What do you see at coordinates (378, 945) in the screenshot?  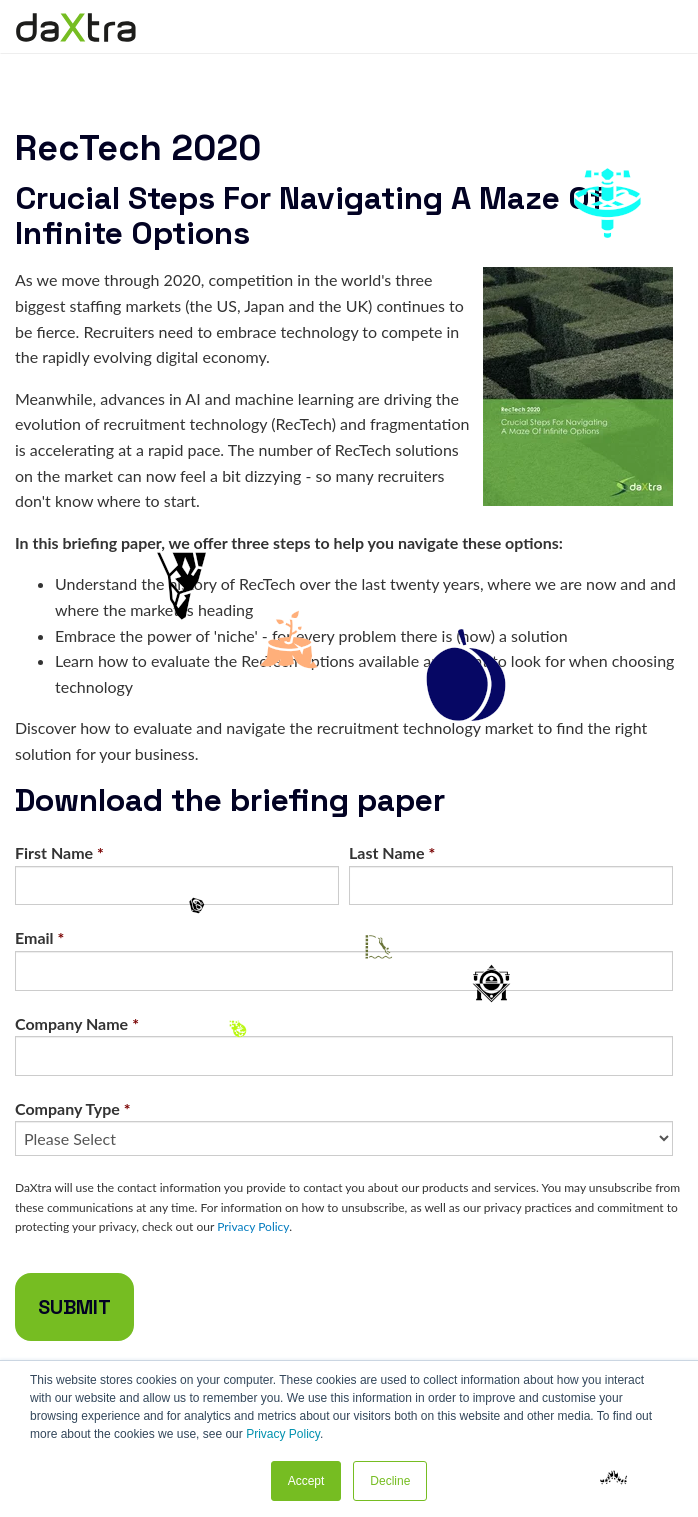 I see `access swimming pool or diving activities` at bounding box center [378, 945].